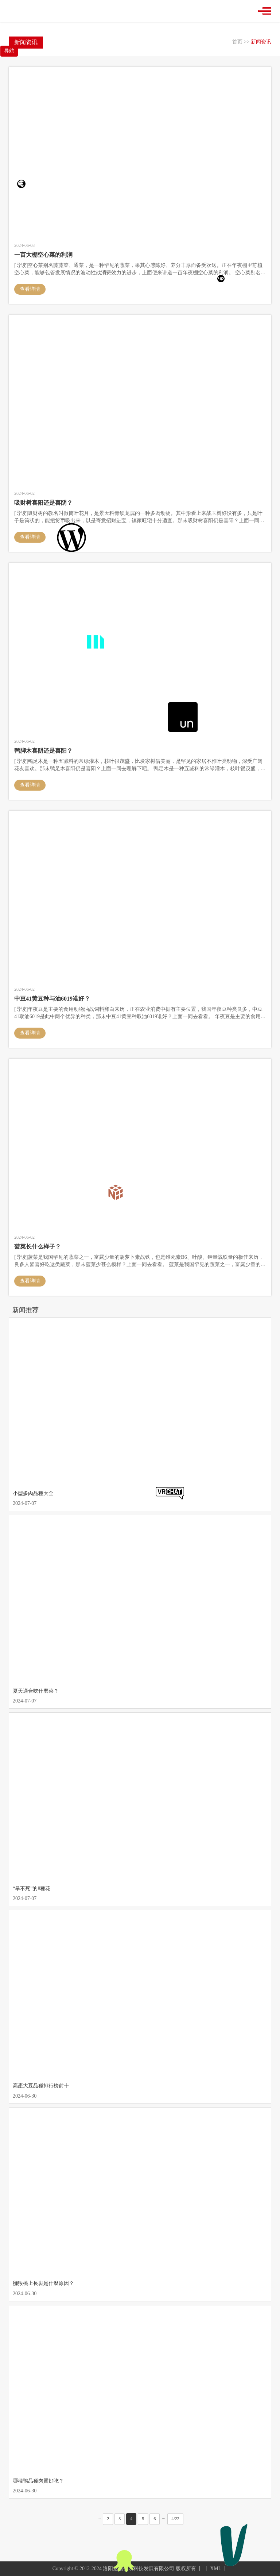 The height and width of the screenshot is (2576, 280). Describe the element at coordinates (124, 2561) in the screenshot. I see `Octopus Deploy logo` at that location.